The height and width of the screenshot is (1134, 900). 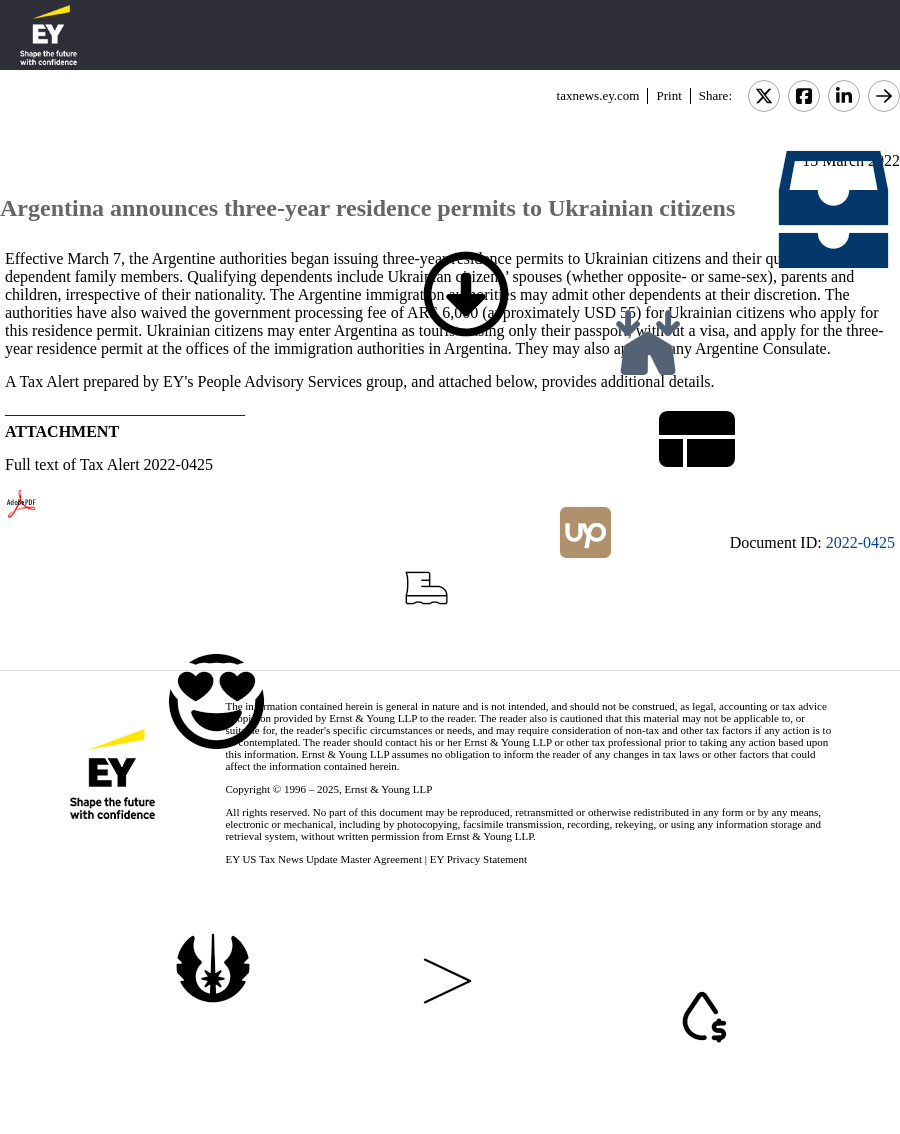 I want to click on switch to compact view layout, so click(x=695, y=439).